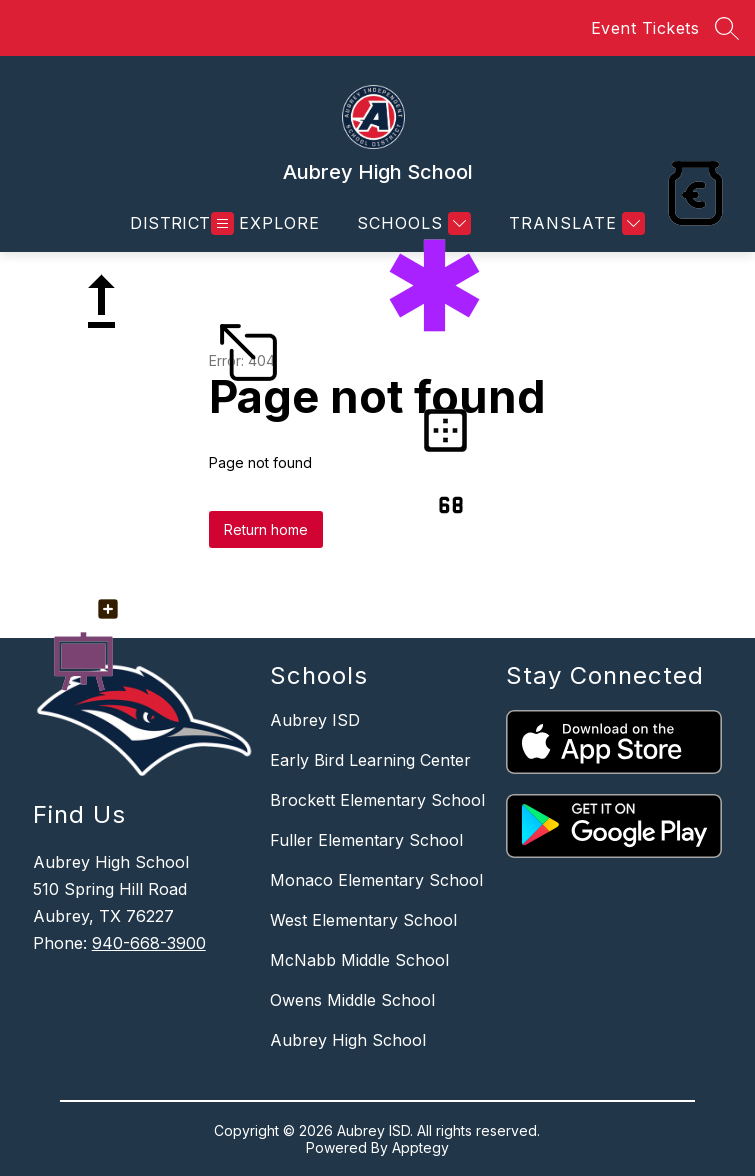 The height and width of the screenshot is (1176, 755). Describe the element at coordinates (83, 661) in the screenshot. I see `open presentation or slideshow mode` at that location.